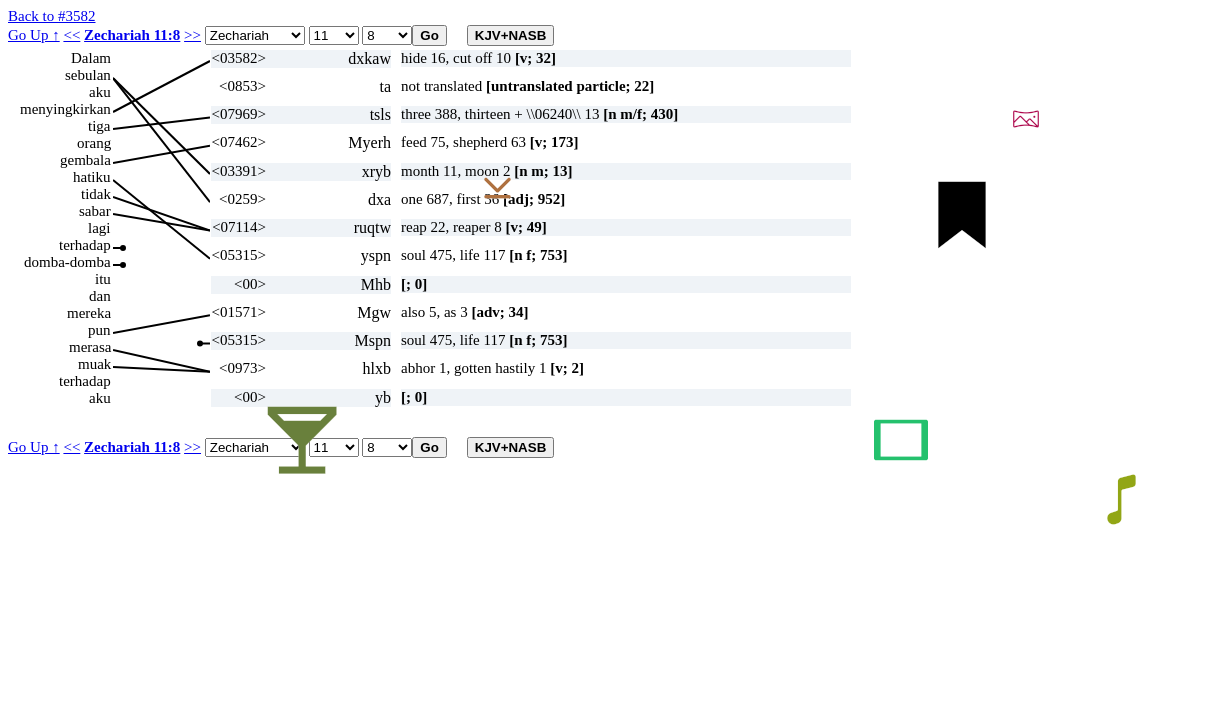 The width and height of the screenshot is (1227, 720). Describe the element at coordinates (1121, 499) in the screenshot. I see `access music library or player` at that location.